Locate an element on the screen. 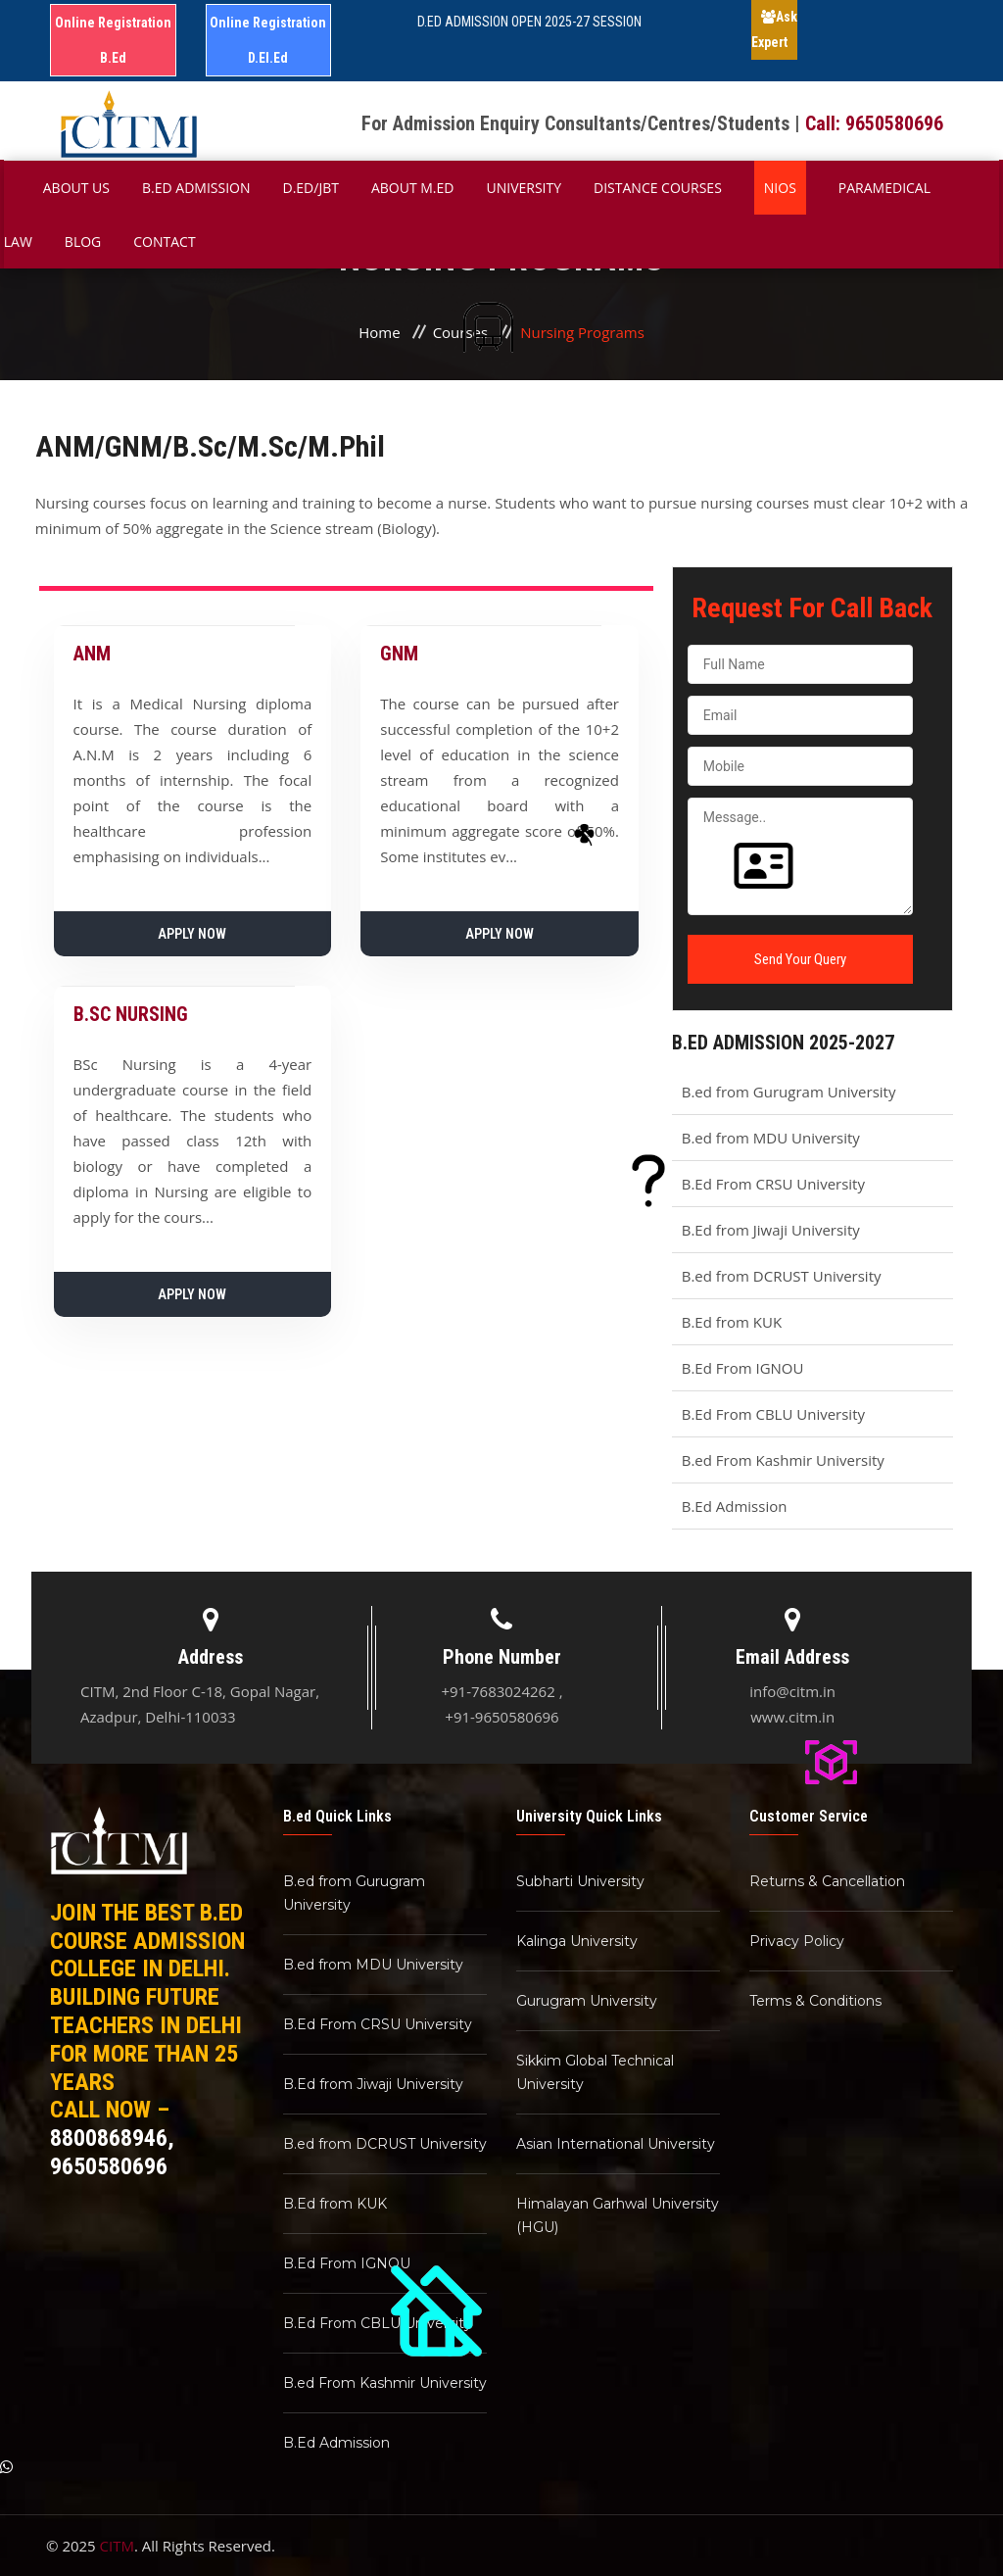  view contact information is located at coordinates (763, 865).